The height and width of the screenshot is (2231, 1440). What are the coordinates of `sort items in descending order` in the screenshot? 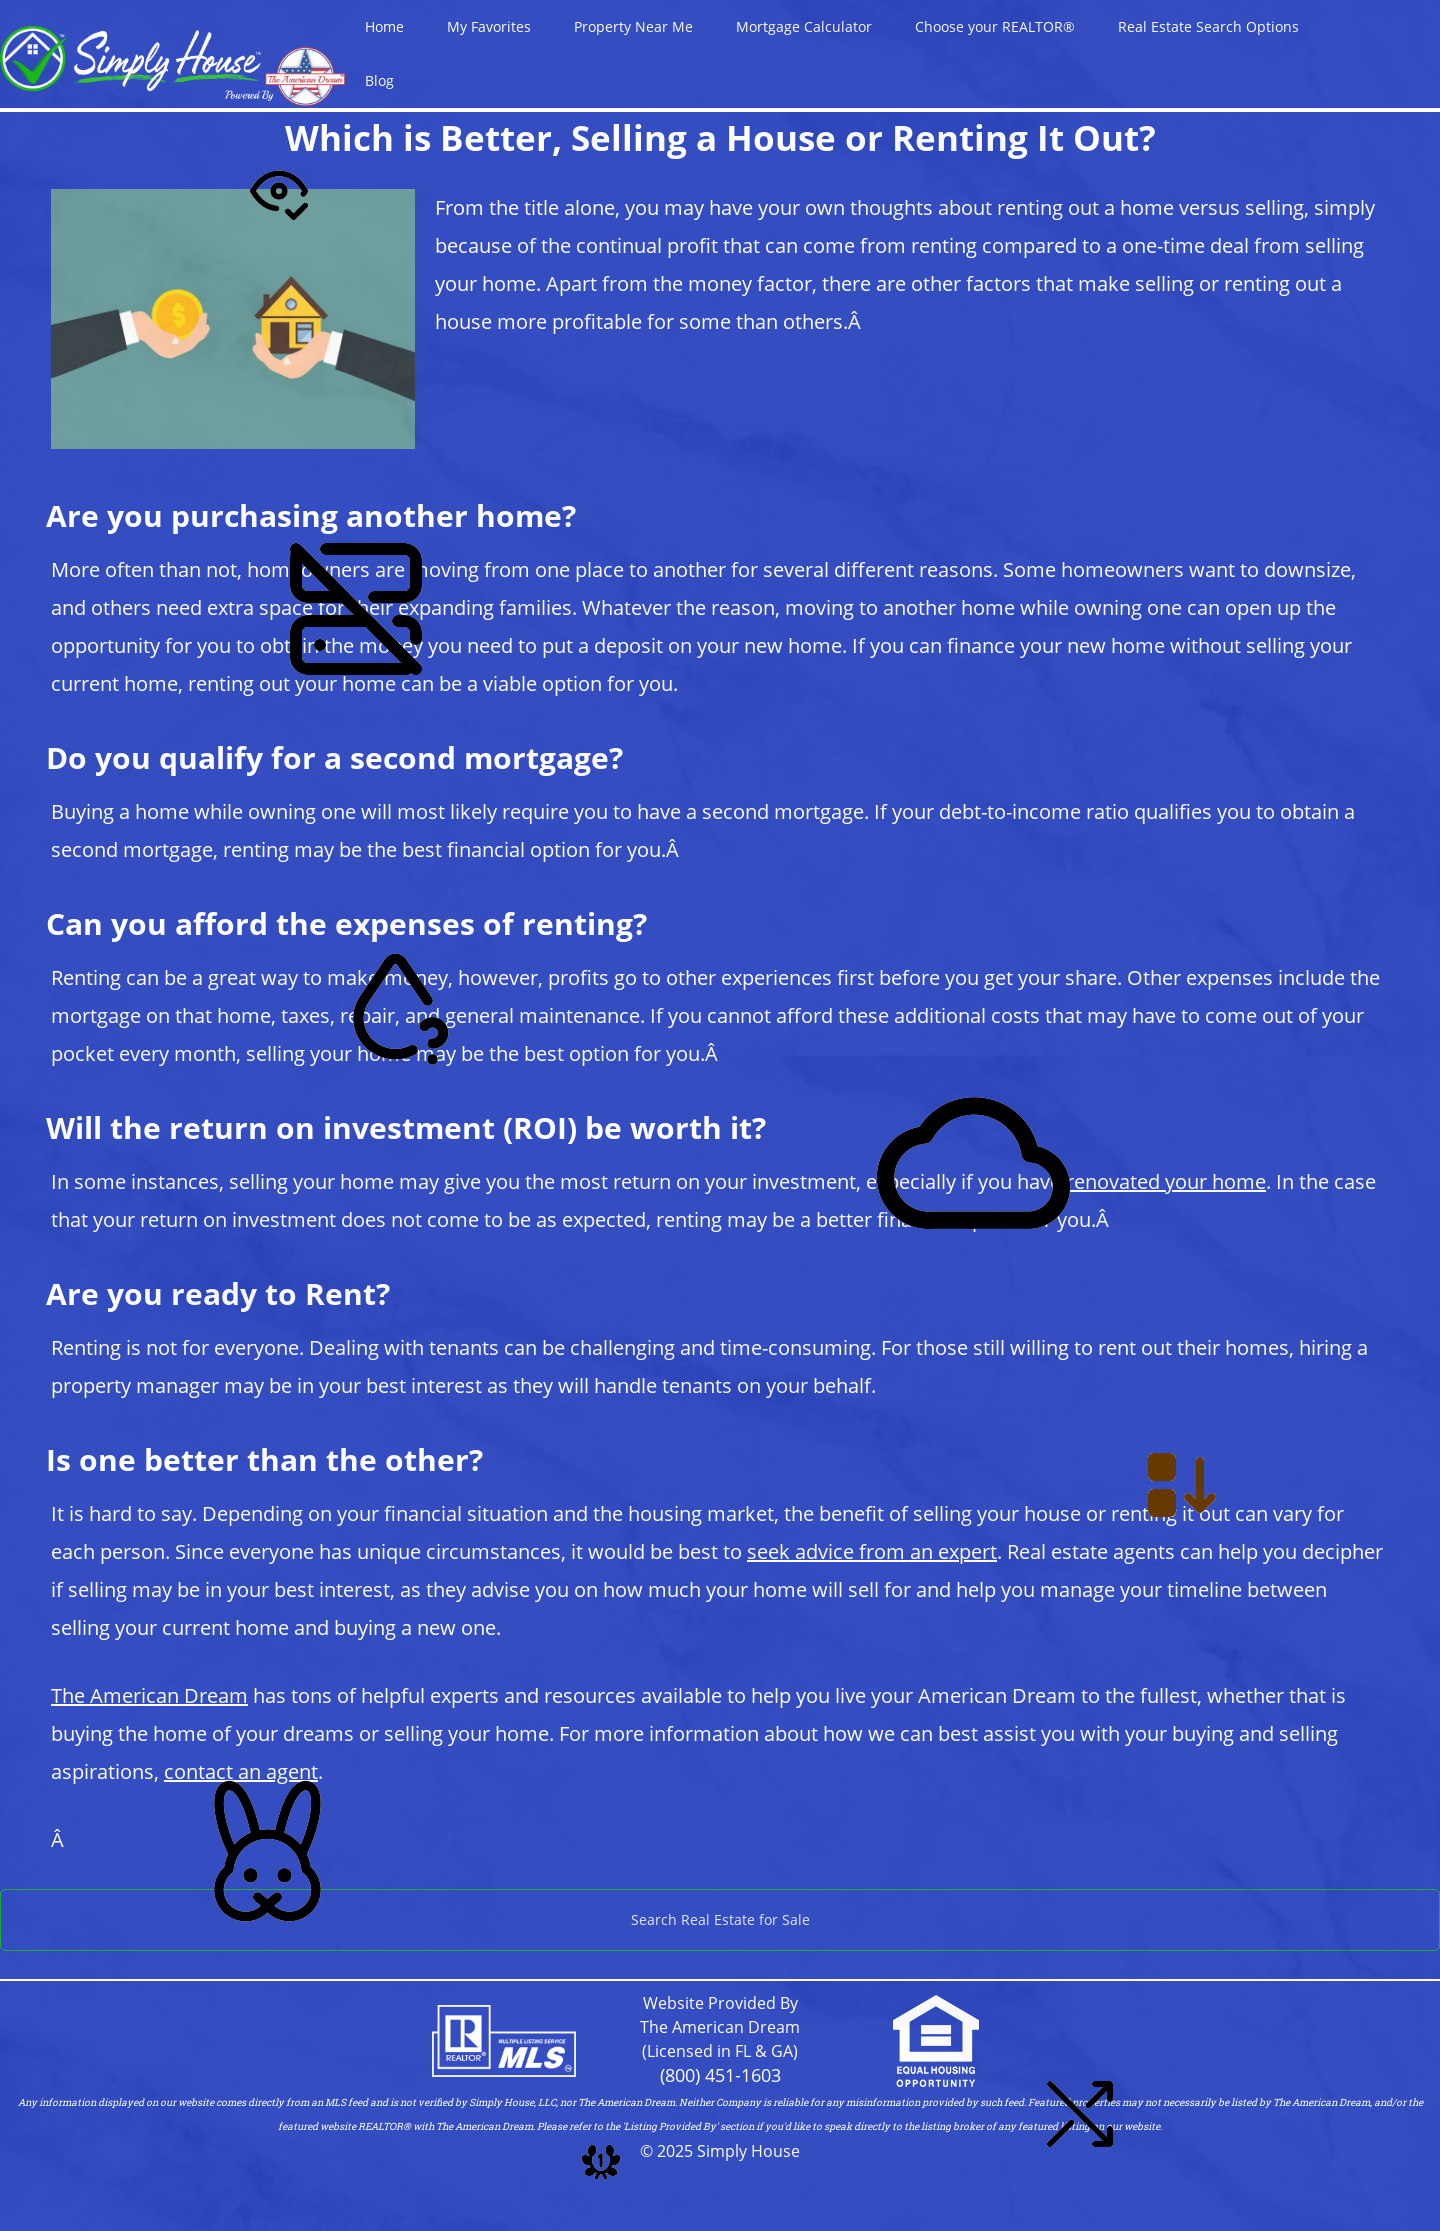 It's located at (1180, 1485).